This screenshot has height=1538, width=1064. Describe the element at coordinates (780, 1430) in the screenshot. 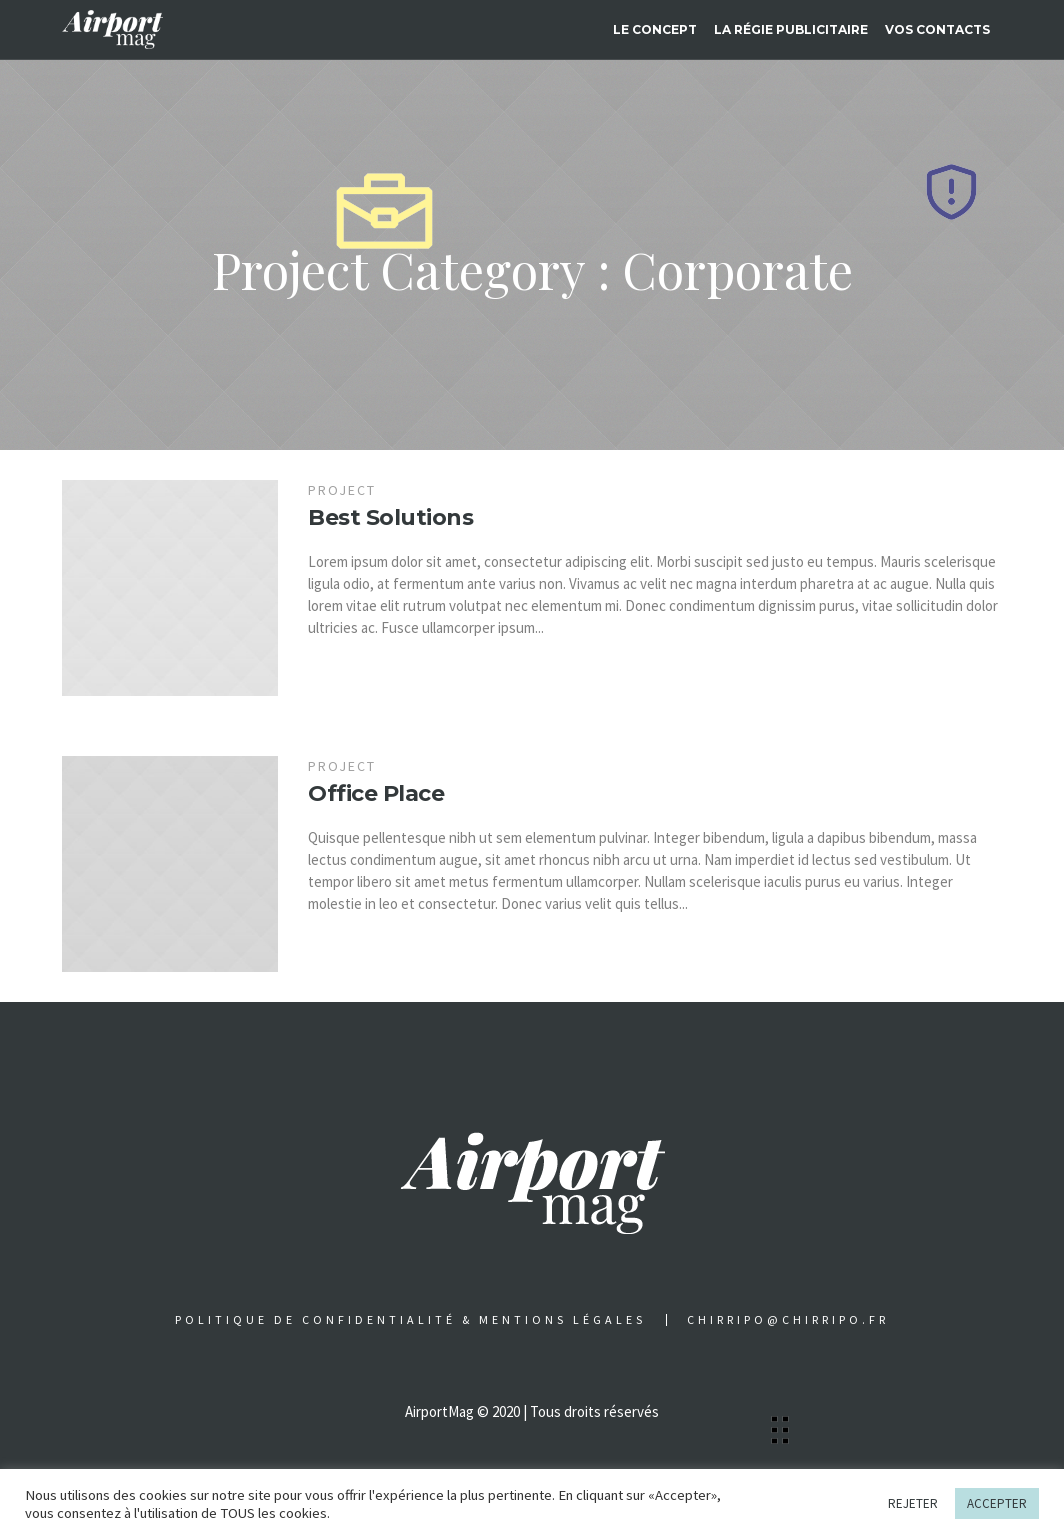

I see `drag to reorder or rearrange items` at that location.